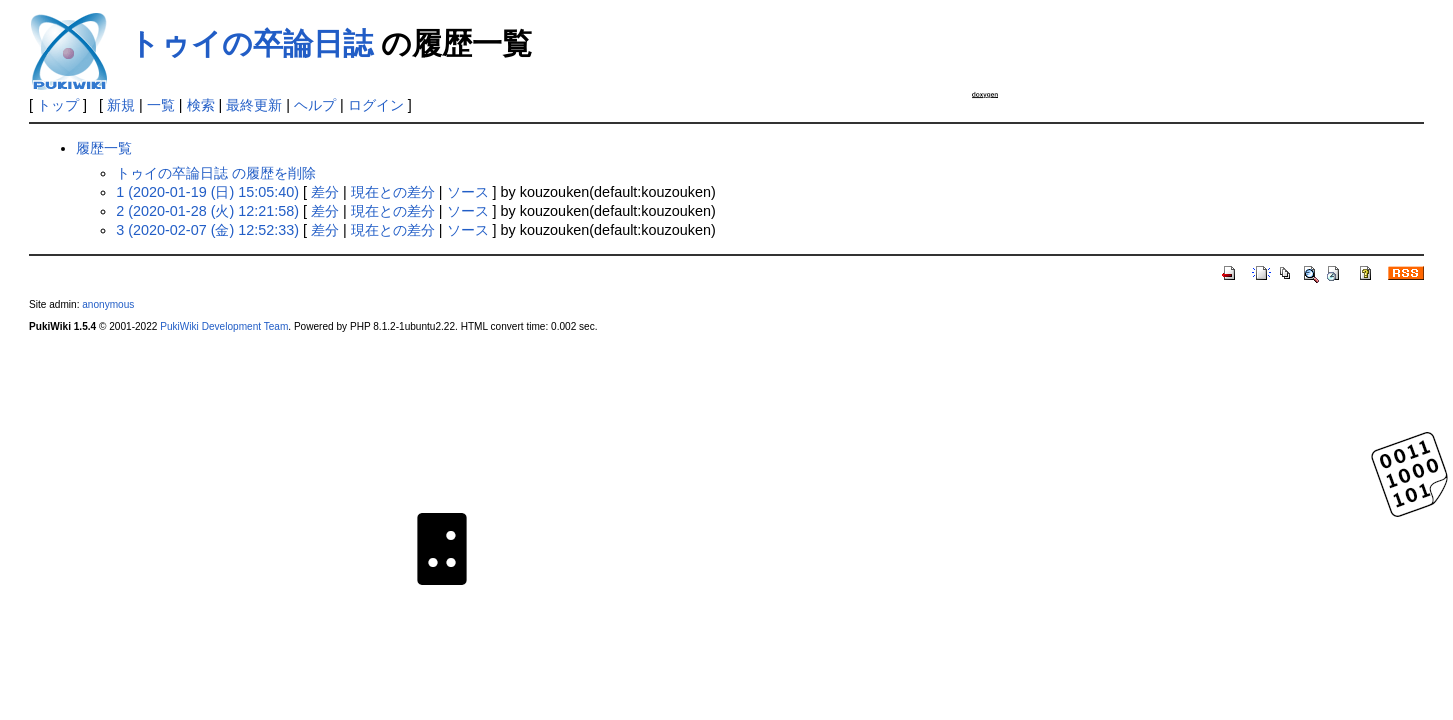 This screenshot has height=720, width=1453. Describe the element at coordinates (442, 549) in the screenshot. I see `jovian platform logo` at that location.